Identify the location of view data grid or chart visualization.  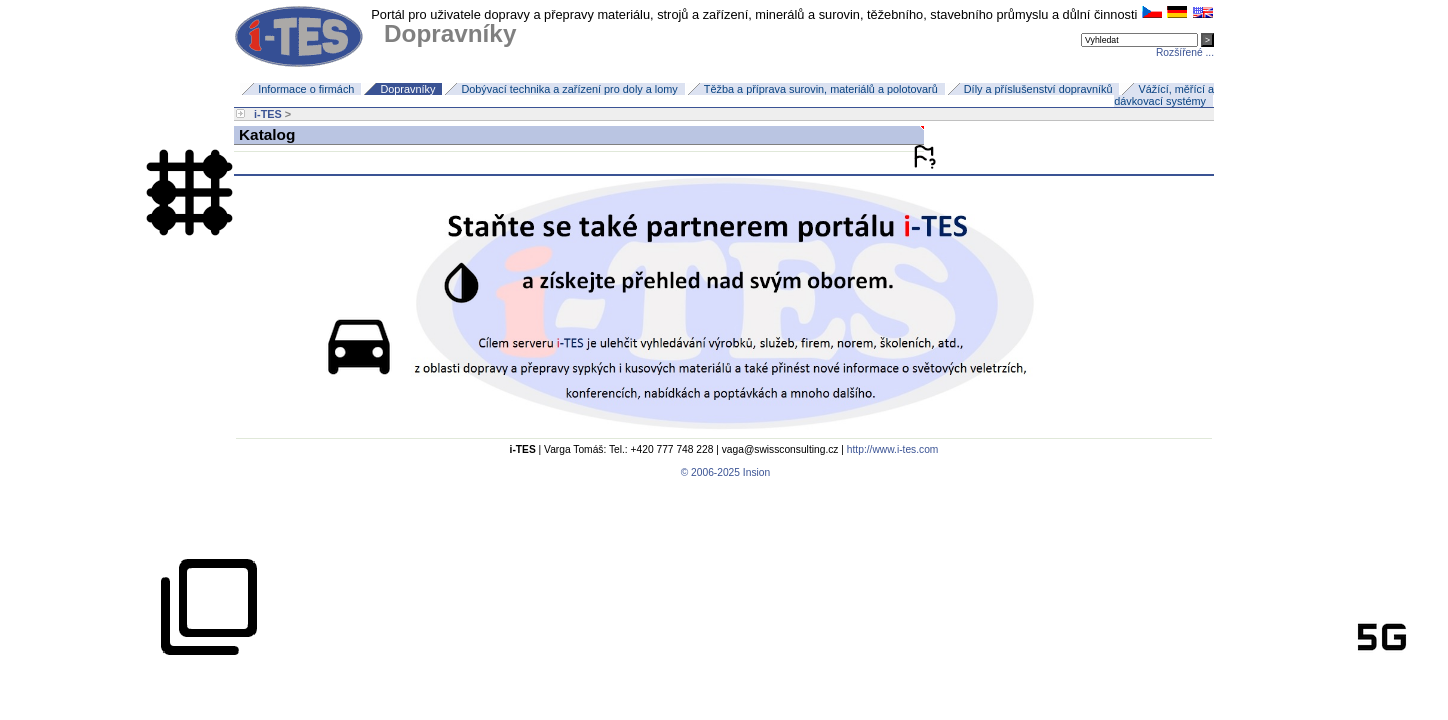
(189, 192).